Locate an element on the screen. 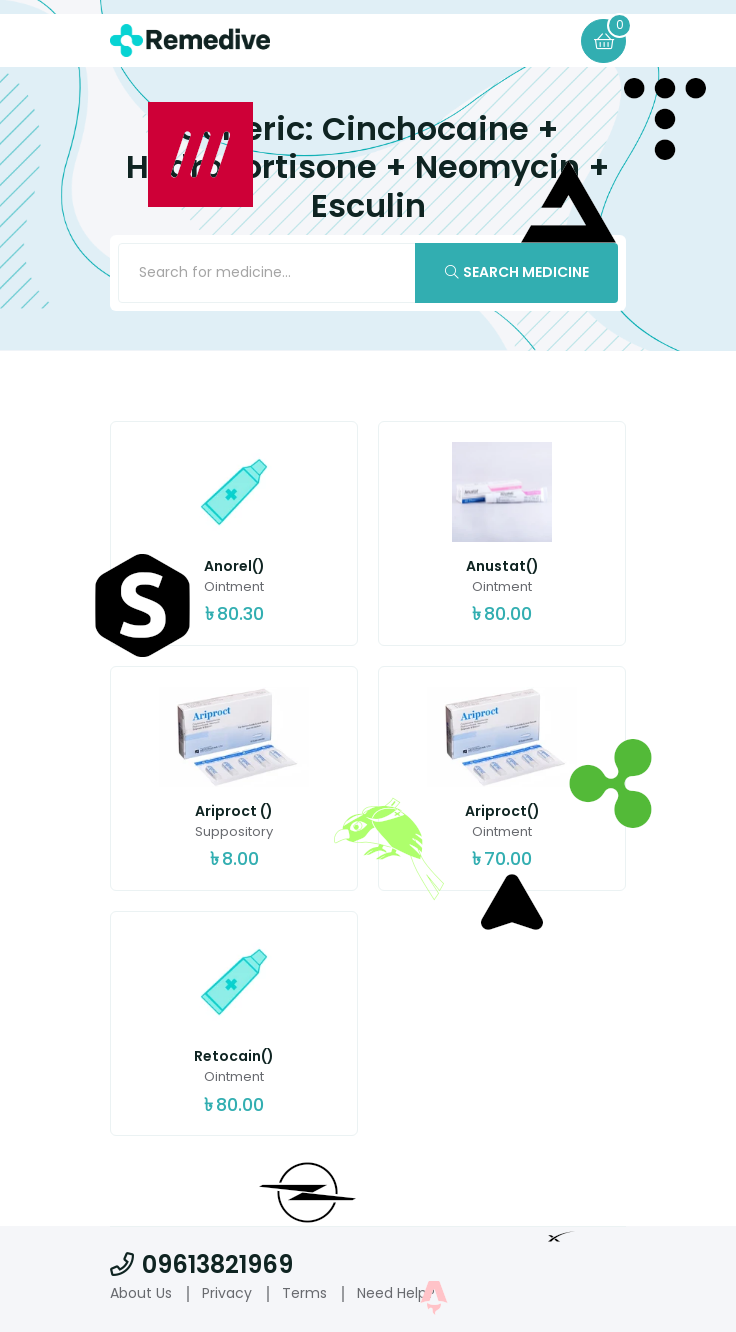 This screenshot has height=1332, width=736. Ripple cryptocurrency logo is located at coordinates (610, 783).